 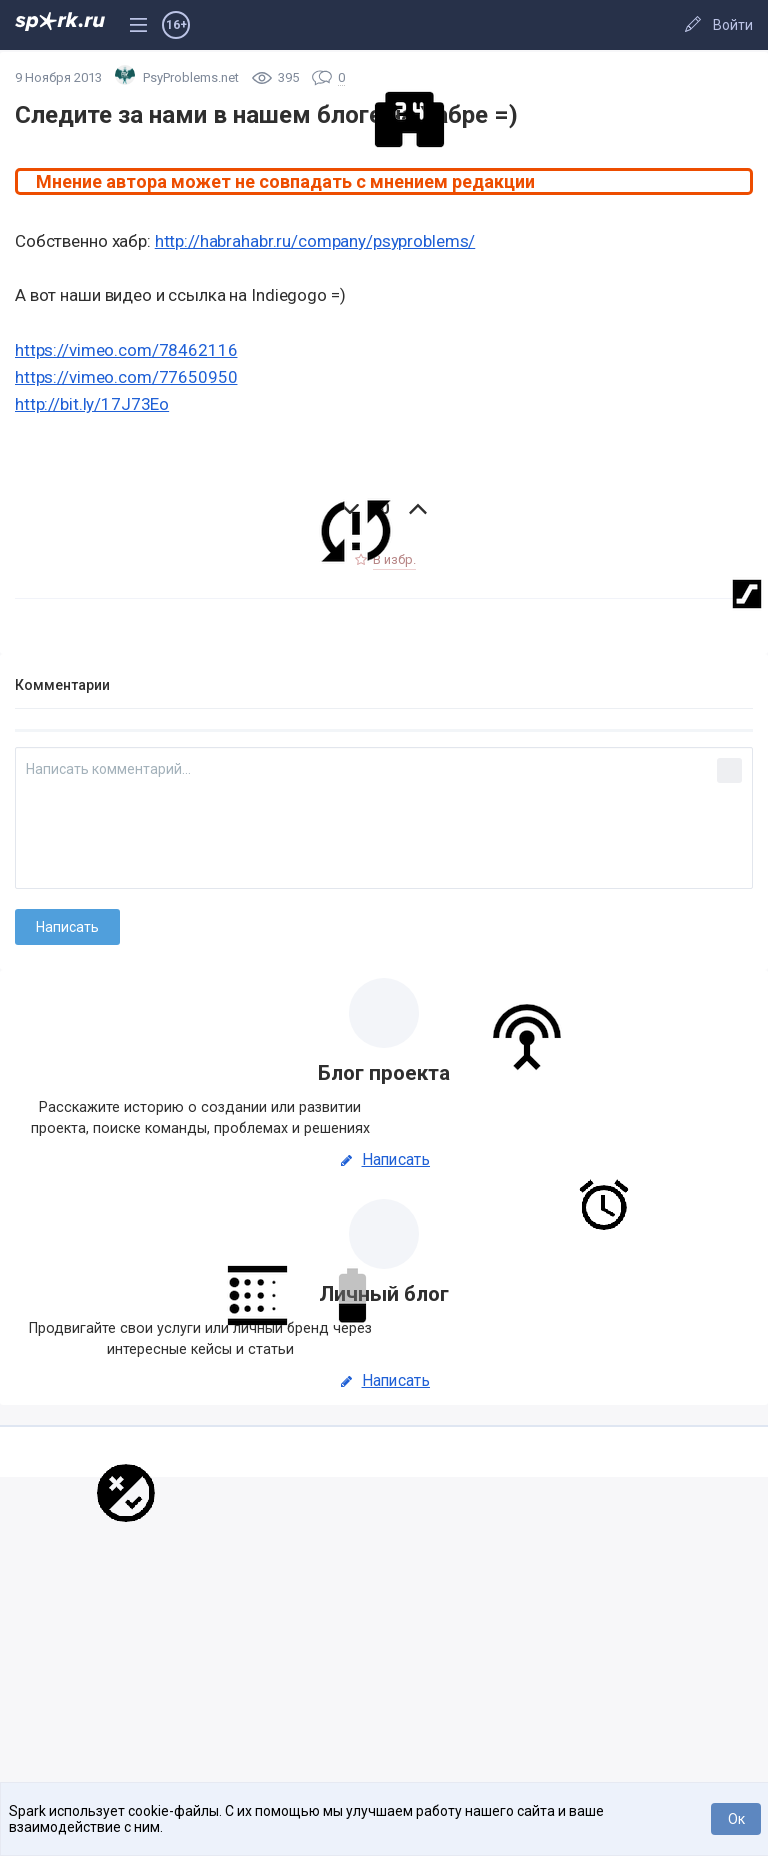 What do you see at coordinates (126, 1493) in the screenshot?
I see `indicates an unreliable or intermittent test result` at bounding box center [126, 1493].